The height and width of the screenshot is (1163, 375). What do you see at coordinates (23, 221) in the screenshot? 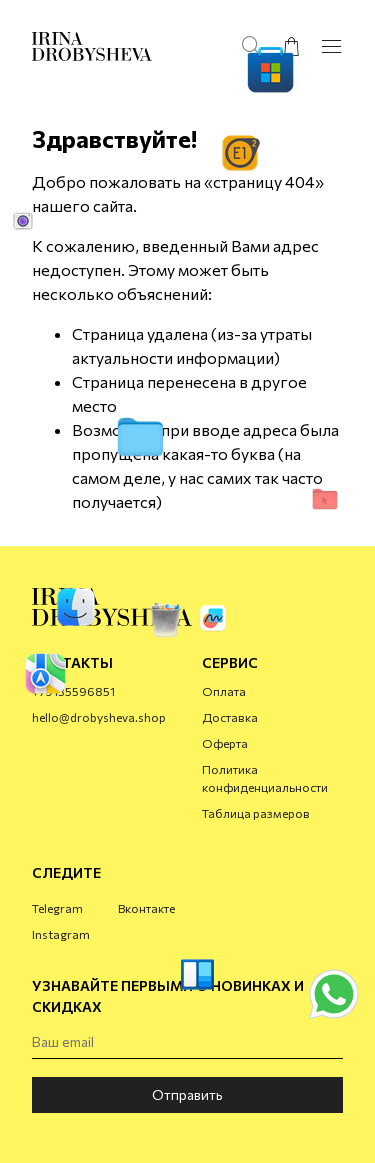
I see `open cheese webcam application` at bounding box center [23, 221].